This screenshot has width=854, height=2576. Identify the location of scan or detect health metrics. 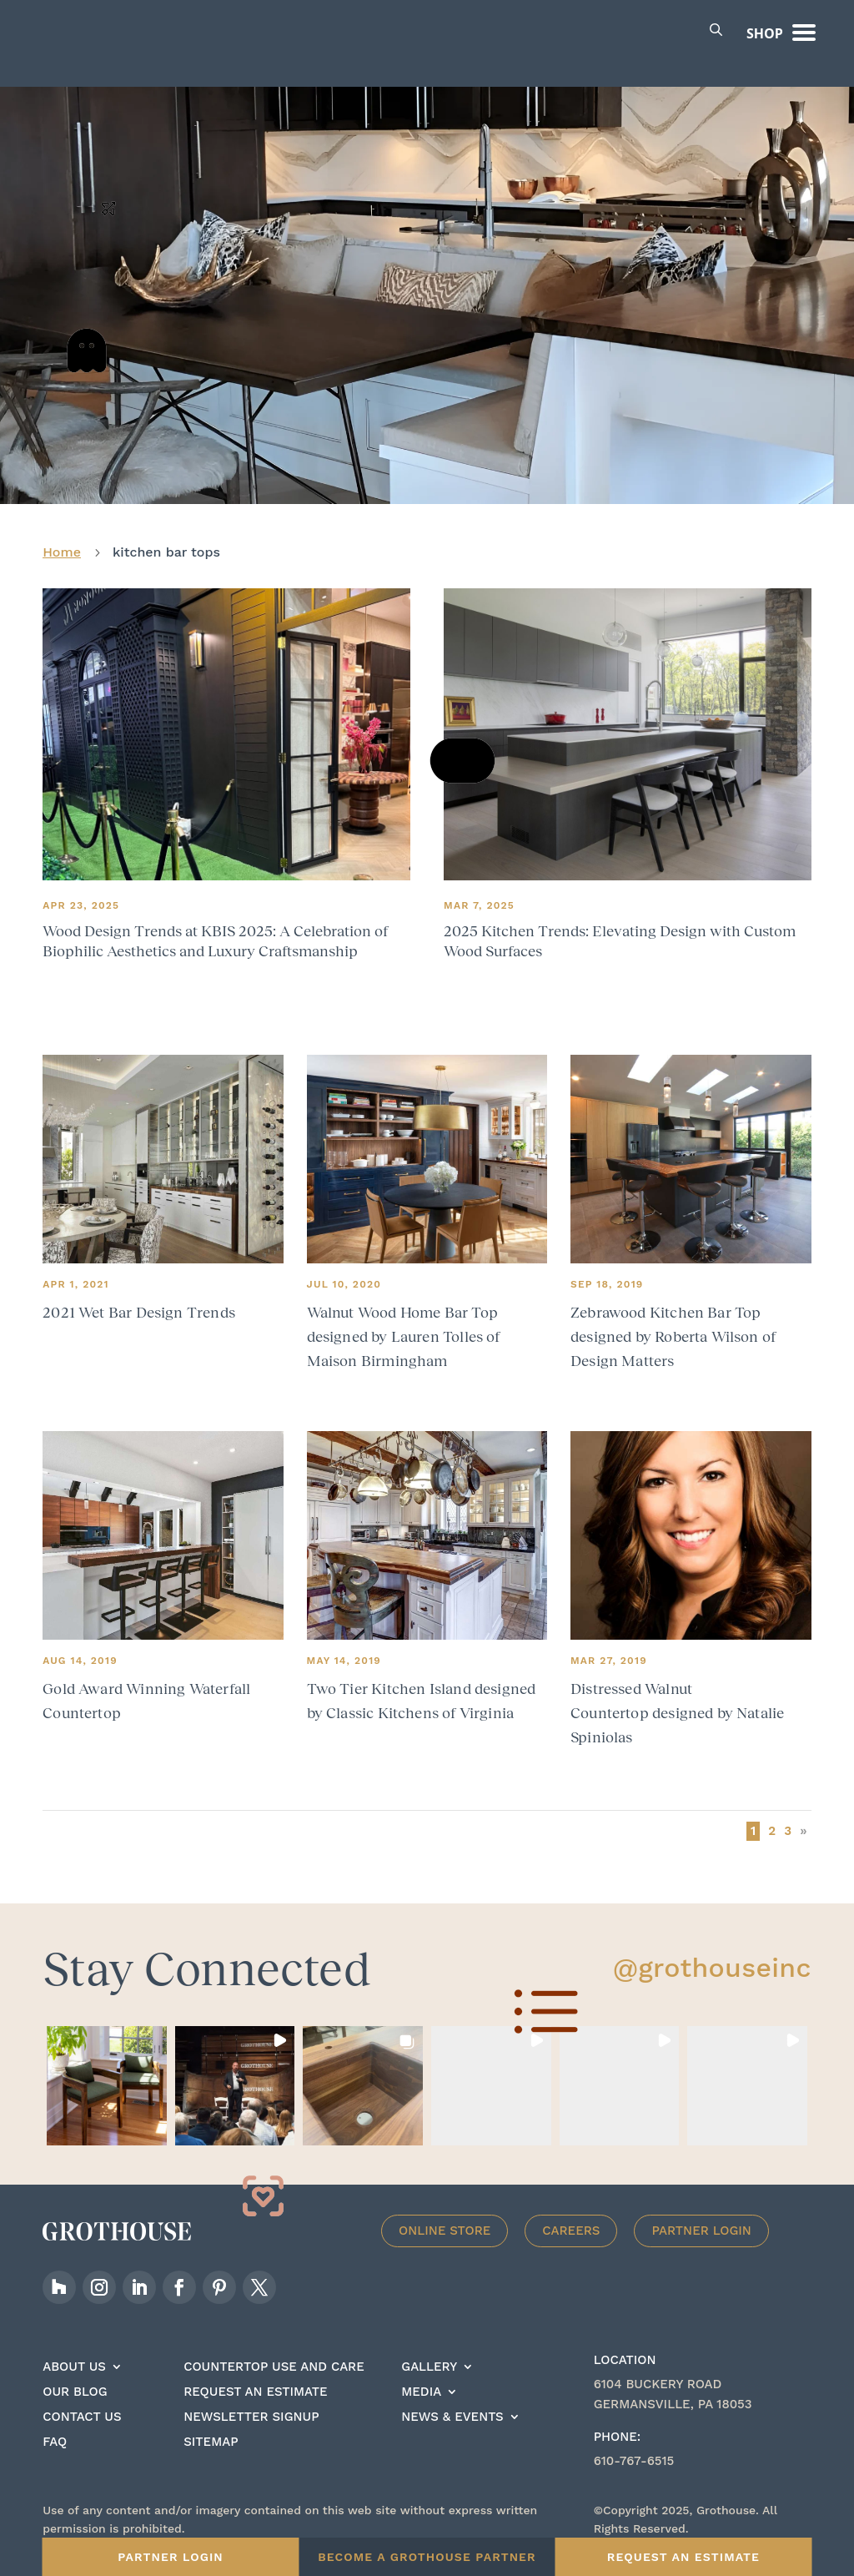
(263, 2195).